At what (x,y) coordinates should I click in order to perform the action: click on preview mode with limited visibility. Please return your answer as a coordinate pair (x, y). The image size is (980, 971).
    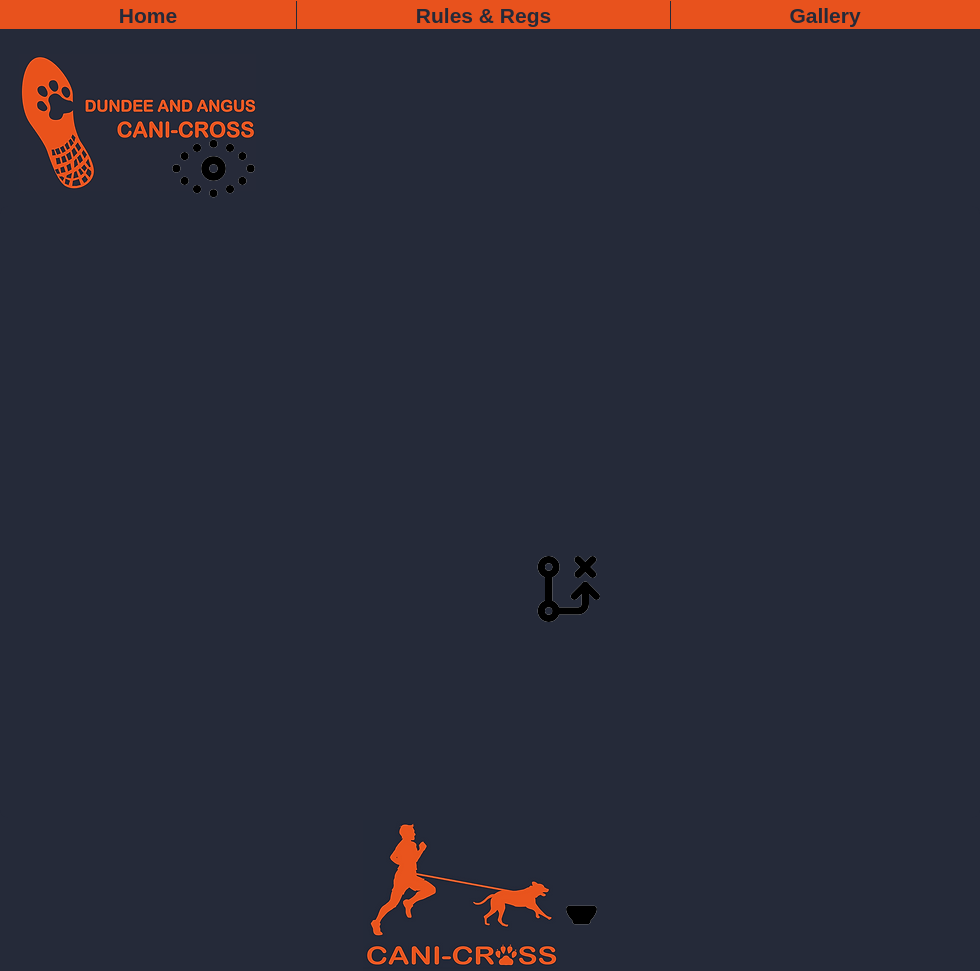
    Looking at the image, I should click on (213, 168).